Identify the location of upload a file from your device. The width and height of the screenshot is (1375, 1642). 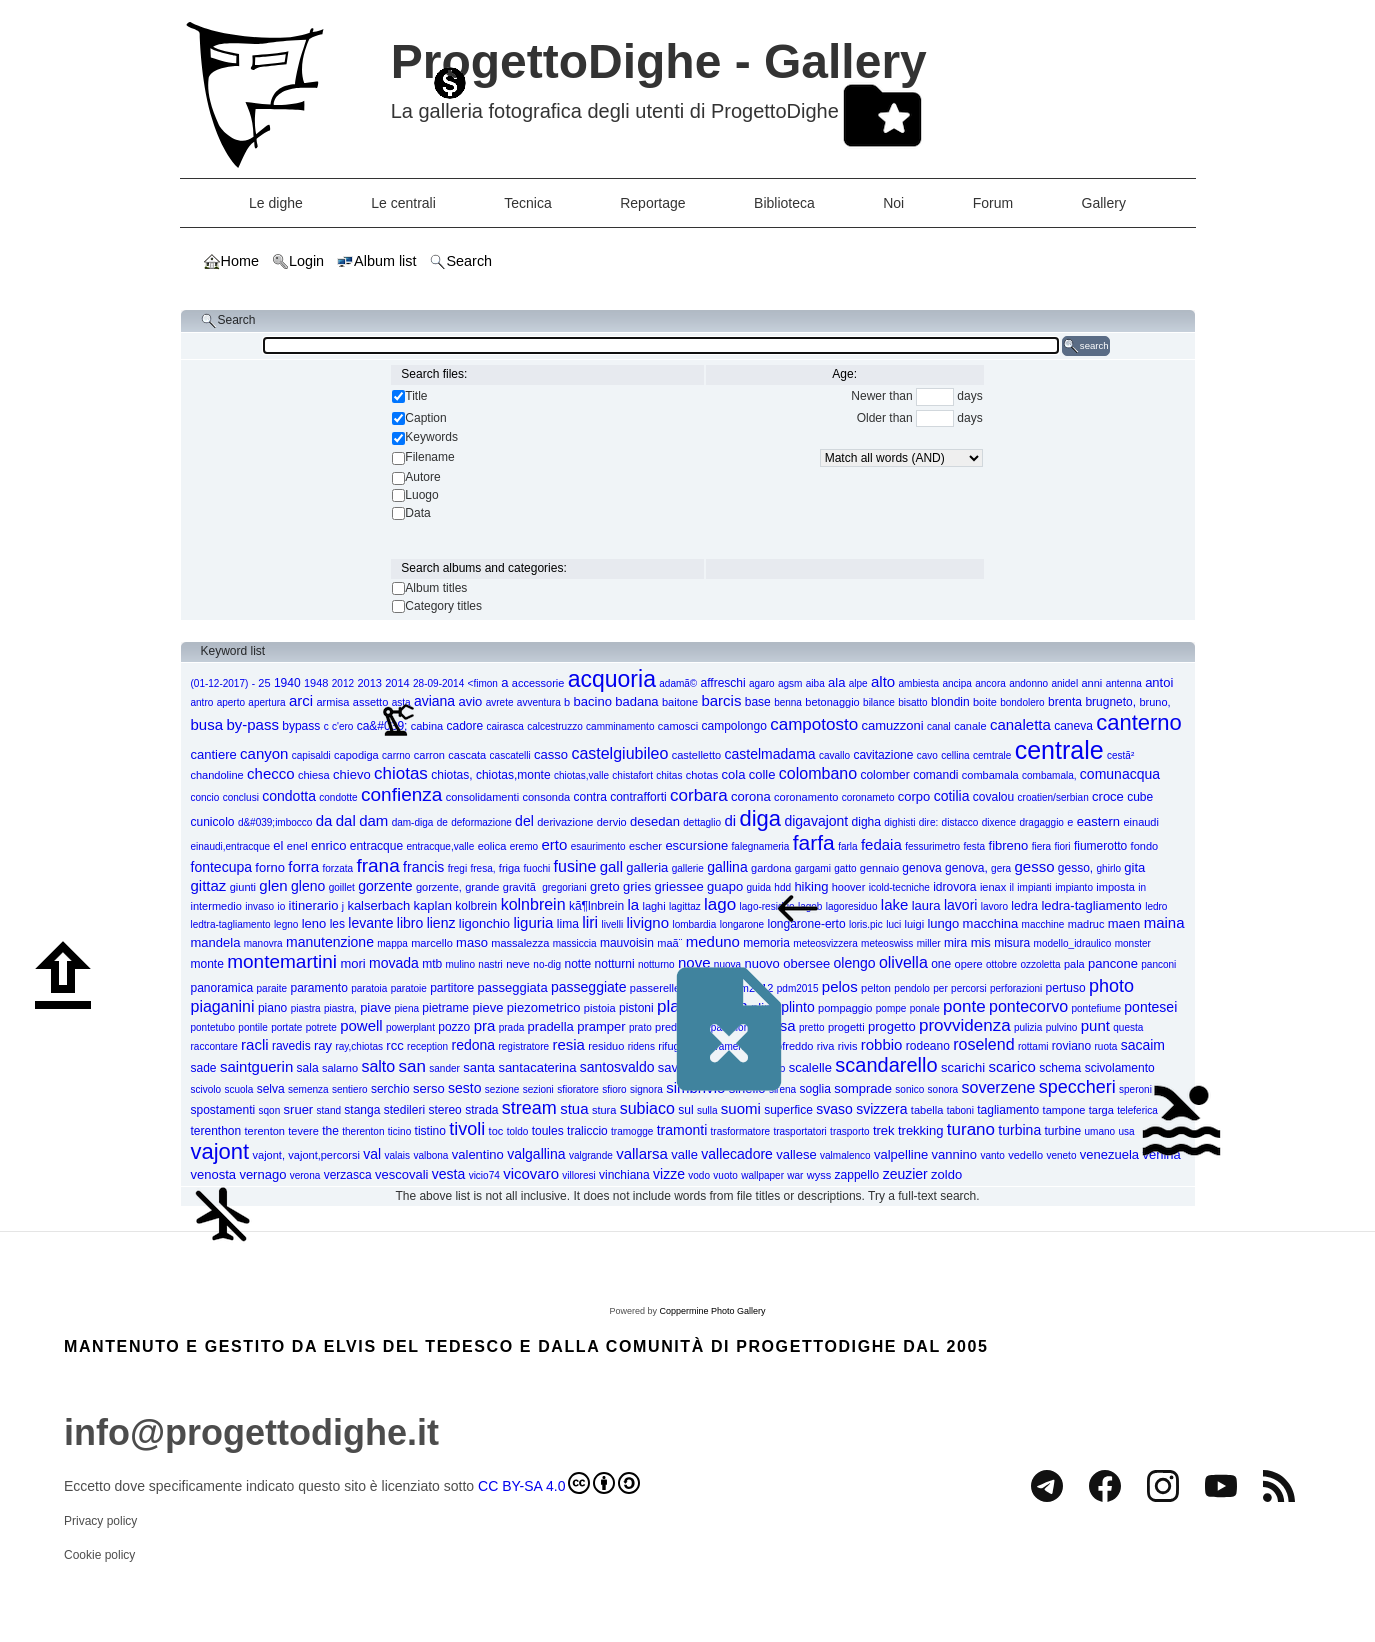
(63, 977).